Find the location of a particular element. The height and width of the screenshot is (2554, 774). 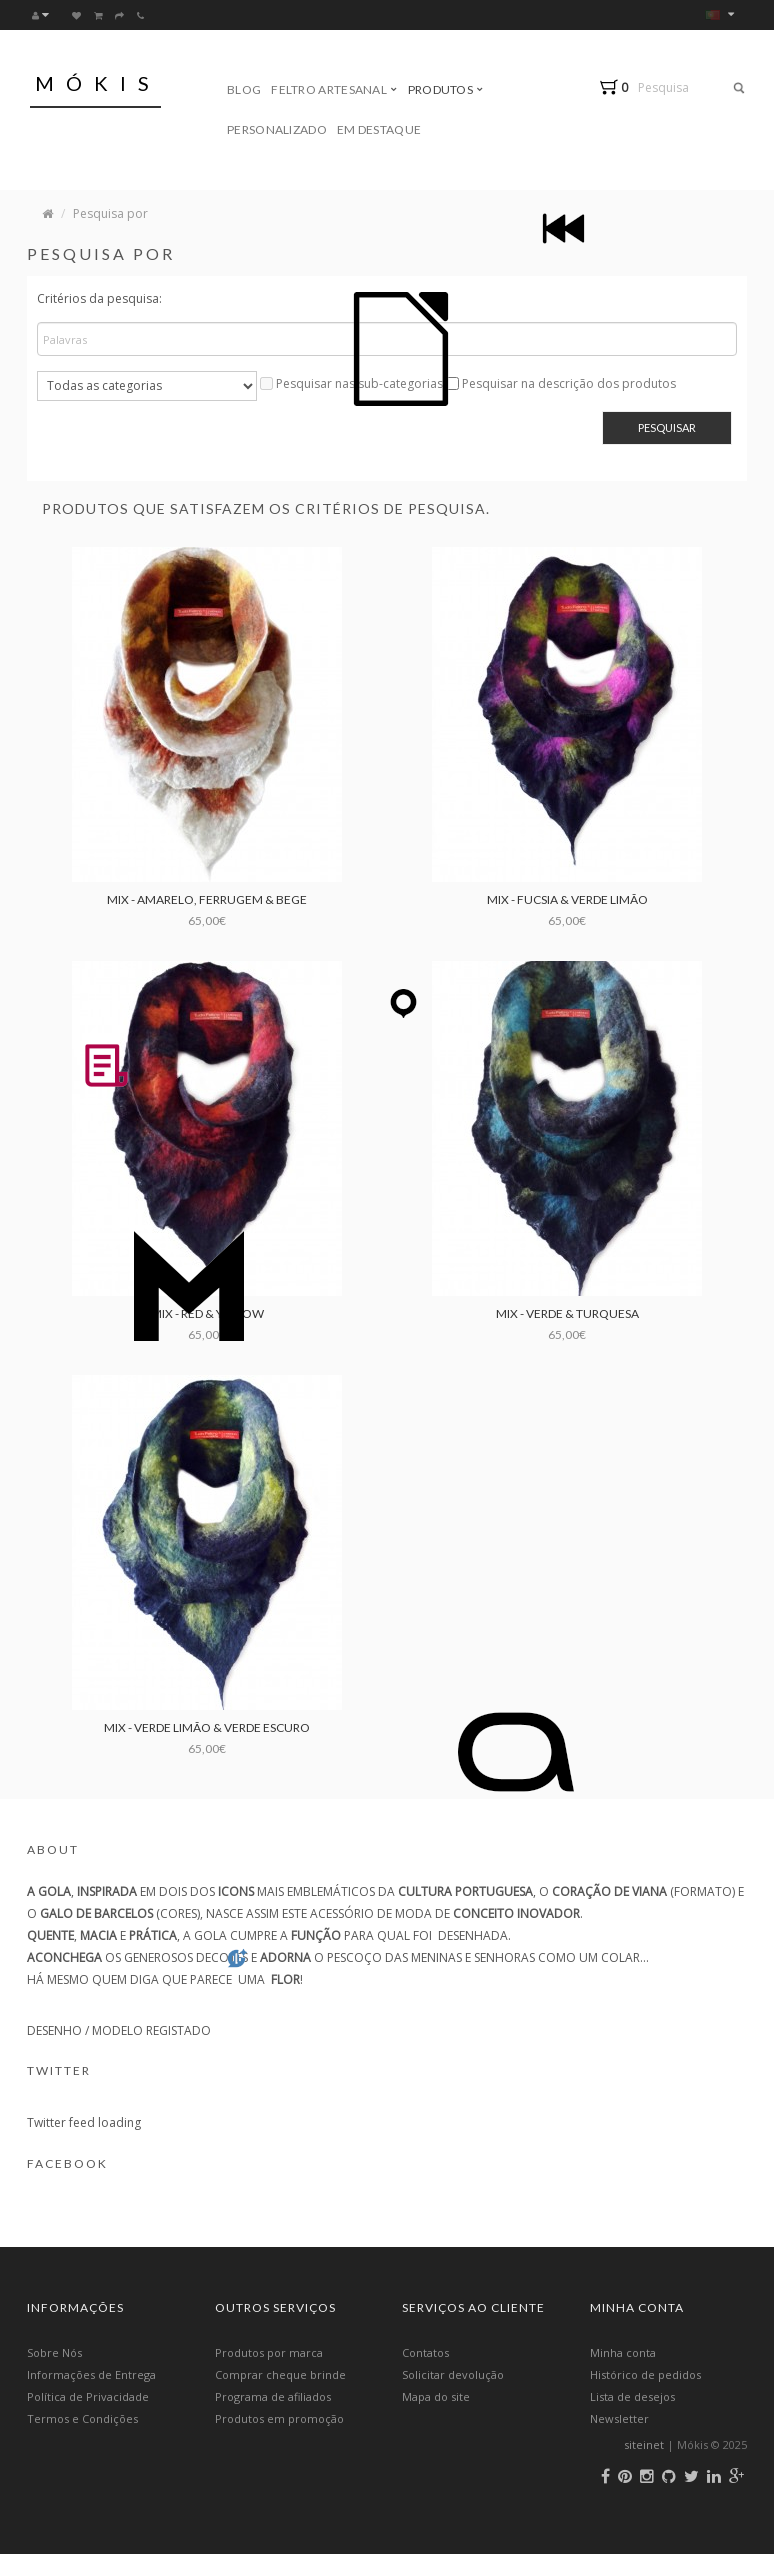

AbbVie pharmaceutical company logo is located at coordinates (516, 1752).